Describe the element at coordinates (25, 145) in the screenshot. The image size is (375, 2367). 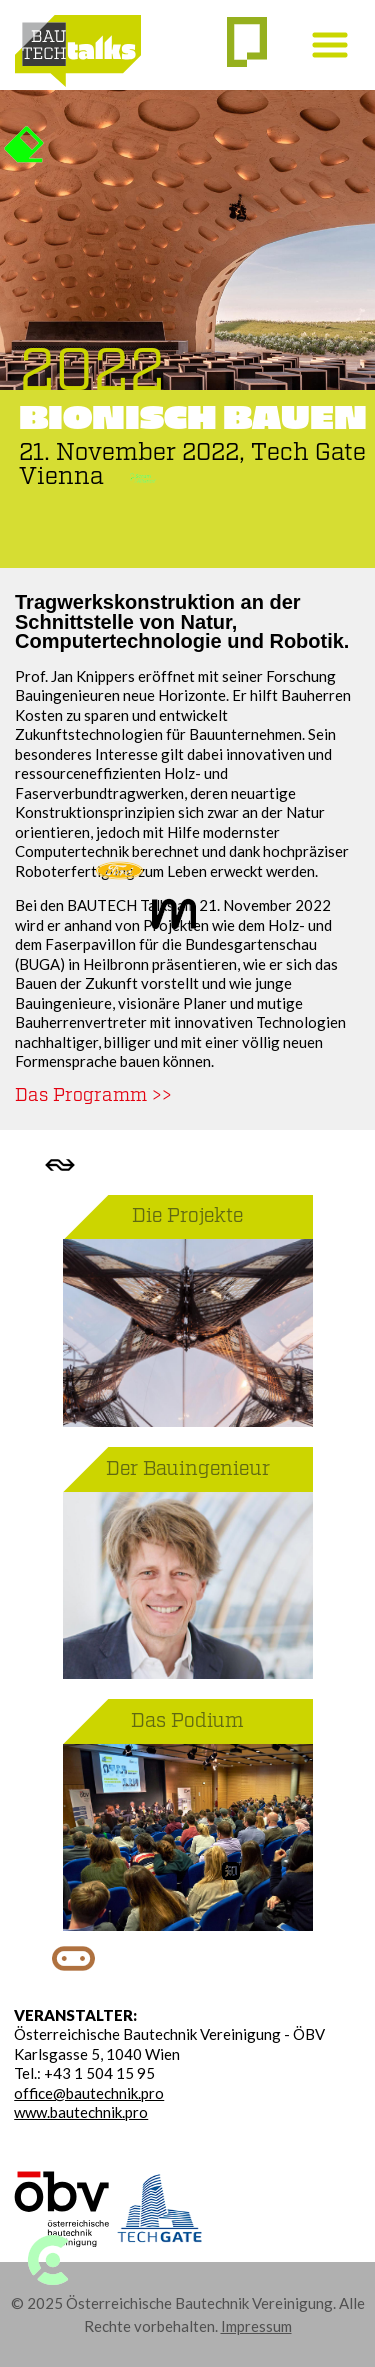
I see `erase or clear content` at that location.